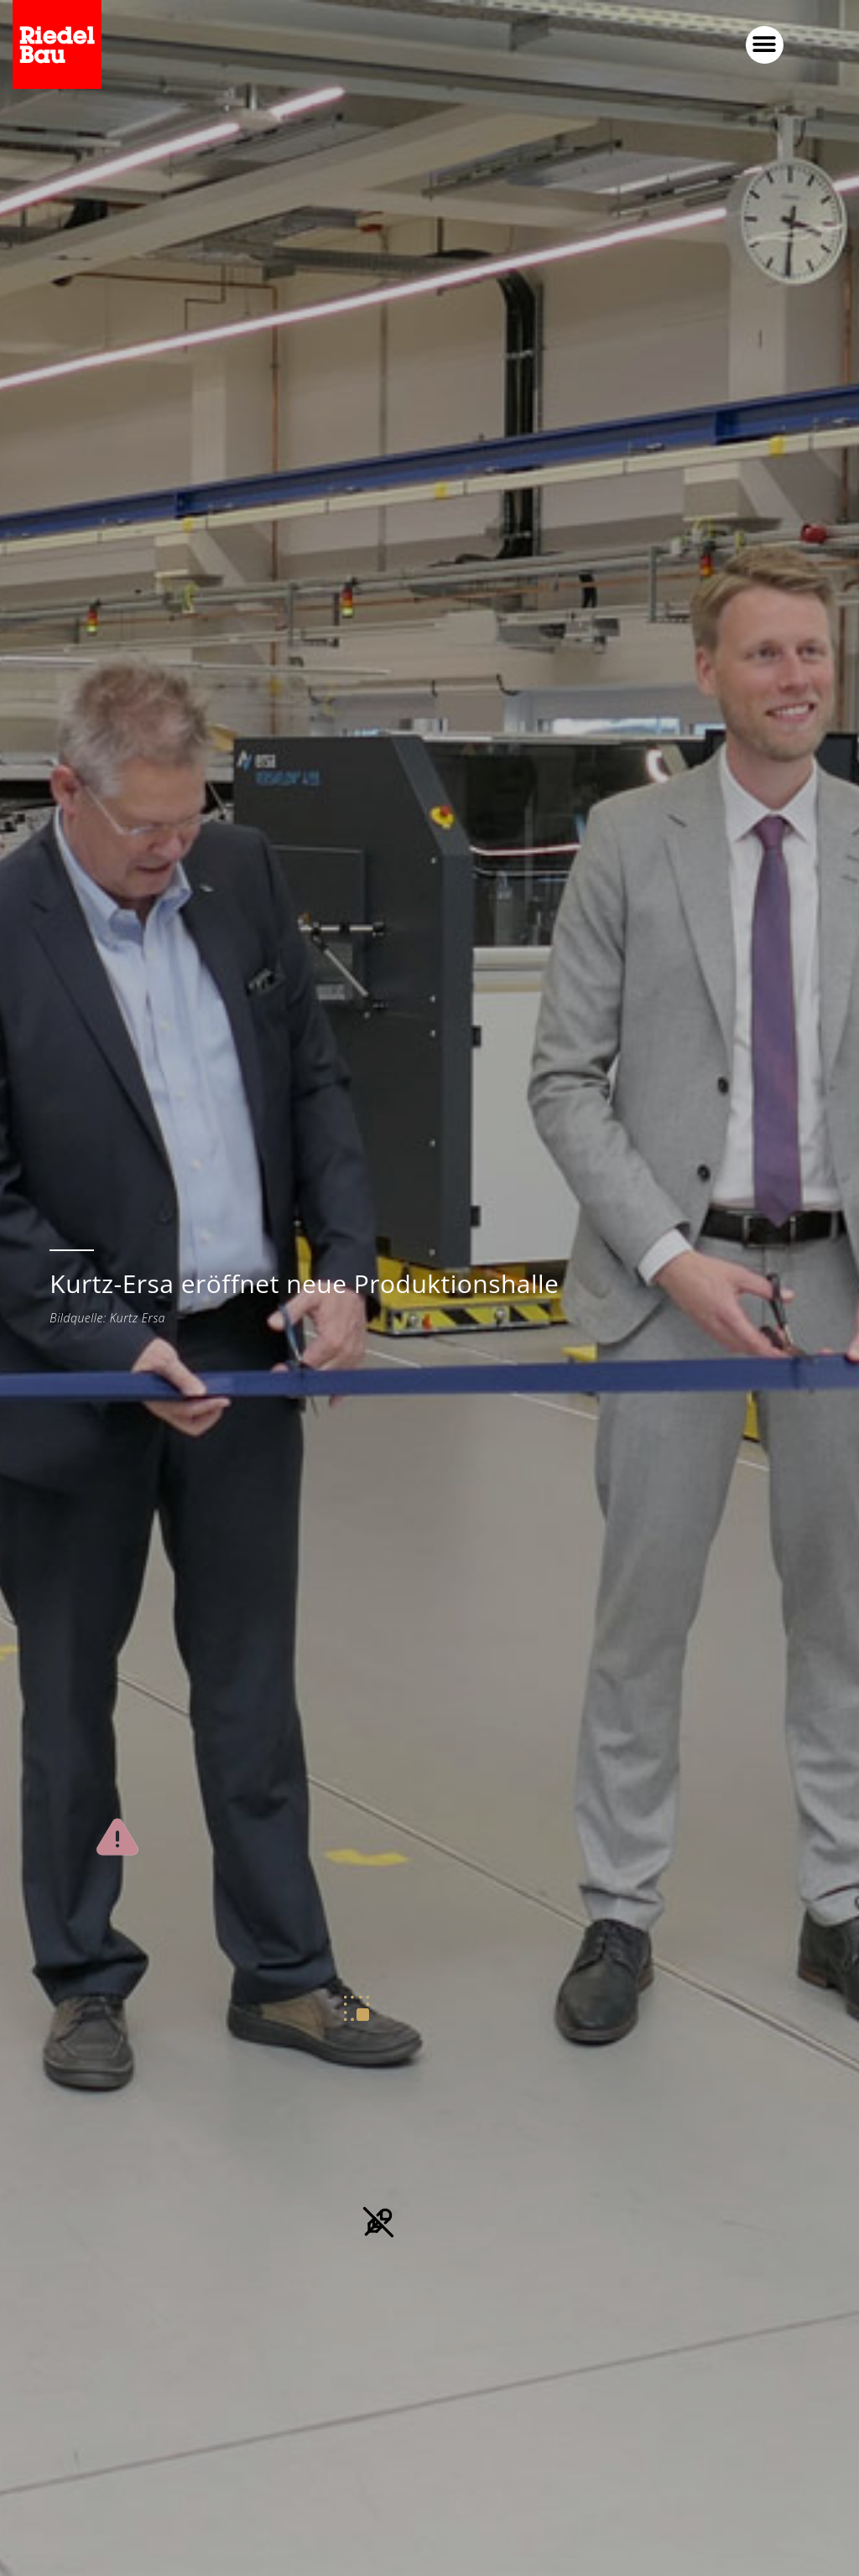 The width and height of the screenshot is (859, 2576). What do you see at coordinates (357, 2008) in the screenshot?
I see `align content to bottom-right corner` at bounding box center [357, 2008].